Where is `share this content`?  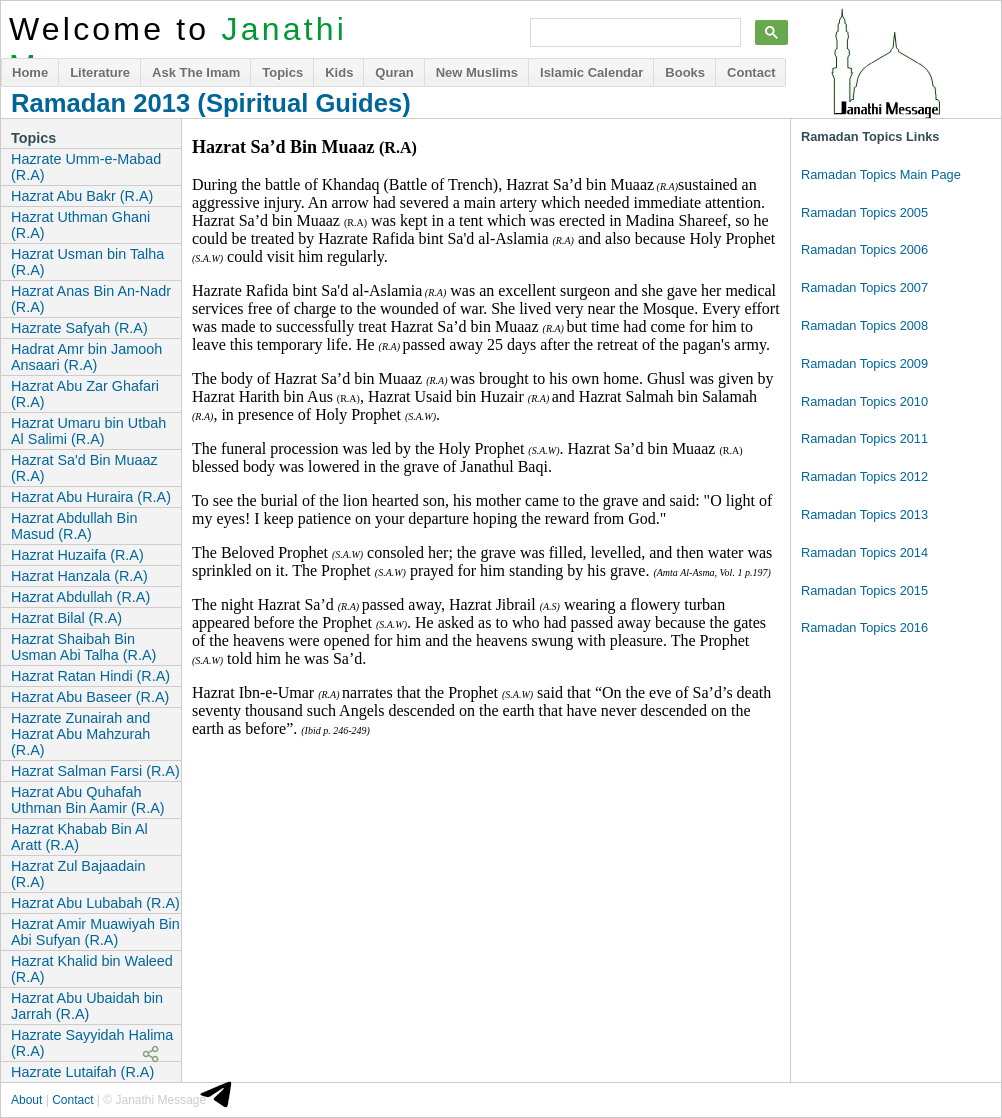
share this content is located at coordinates (151, 1054).